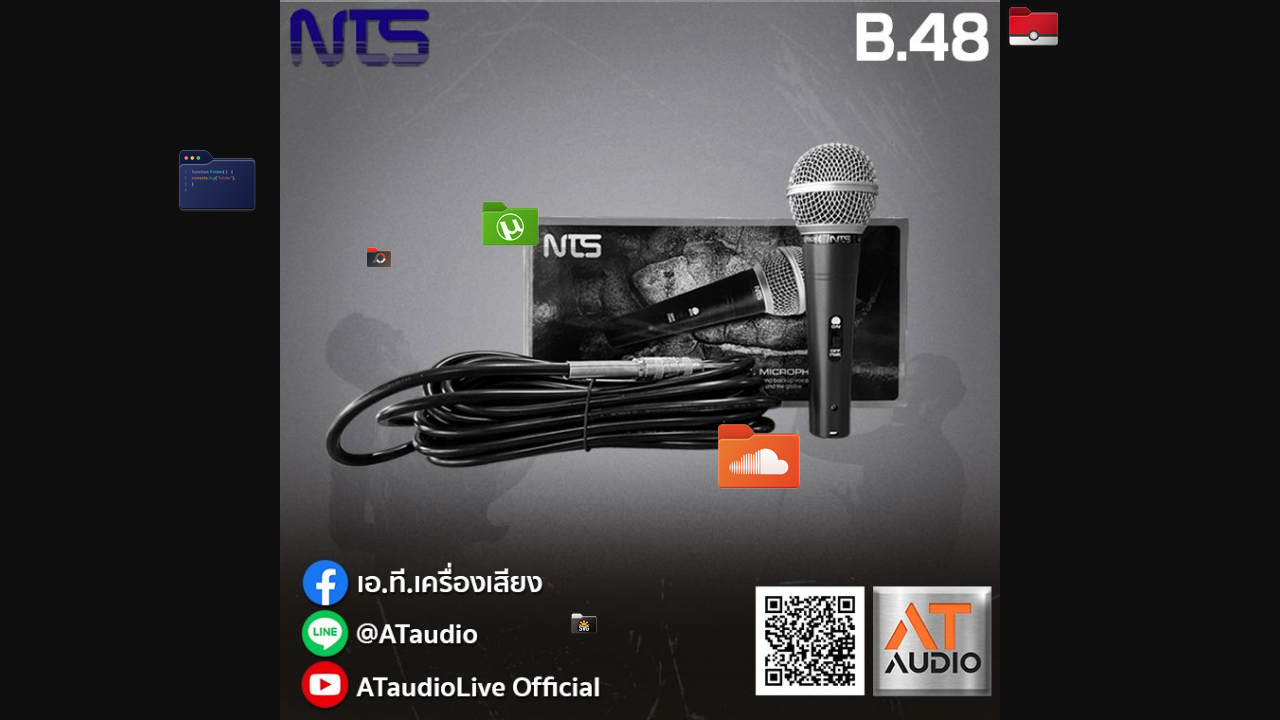 The image size is (1280, 720). I want to click on open your SoundCloud downloads folder, so click(758, 458).